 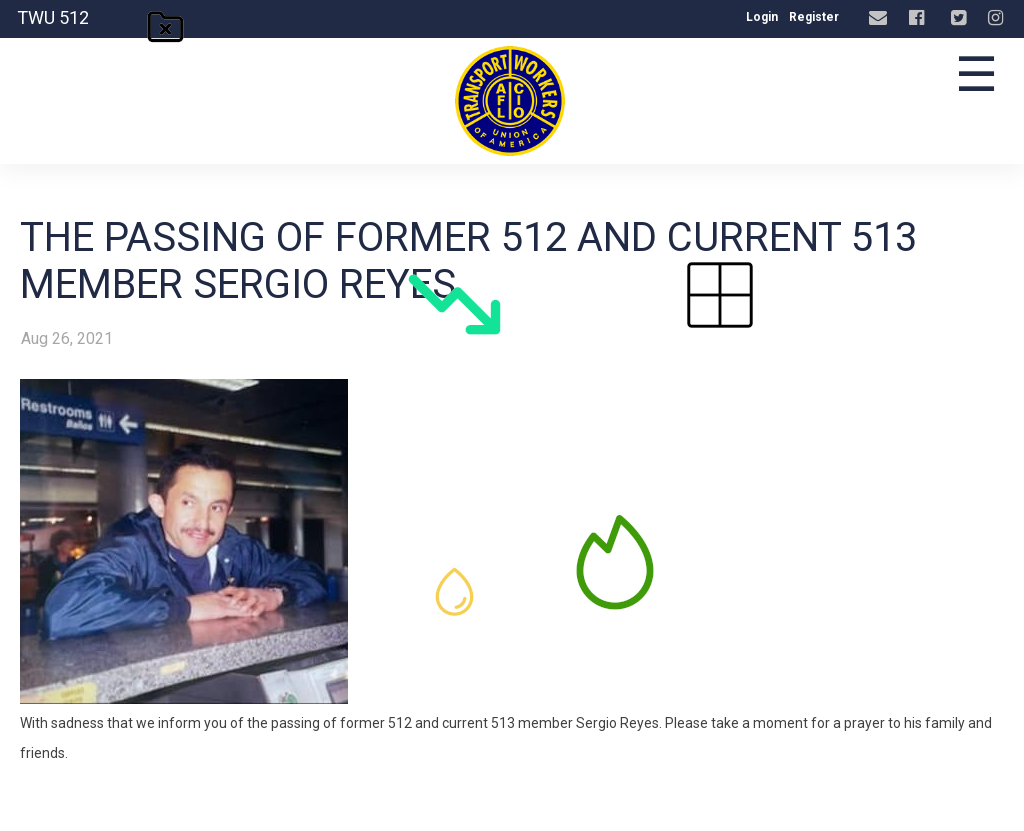 What do you see at coordinates (454, 304) in the screenshot?
I see `indicates a declining trend or decrease in value` at bounding box center [454, 304].